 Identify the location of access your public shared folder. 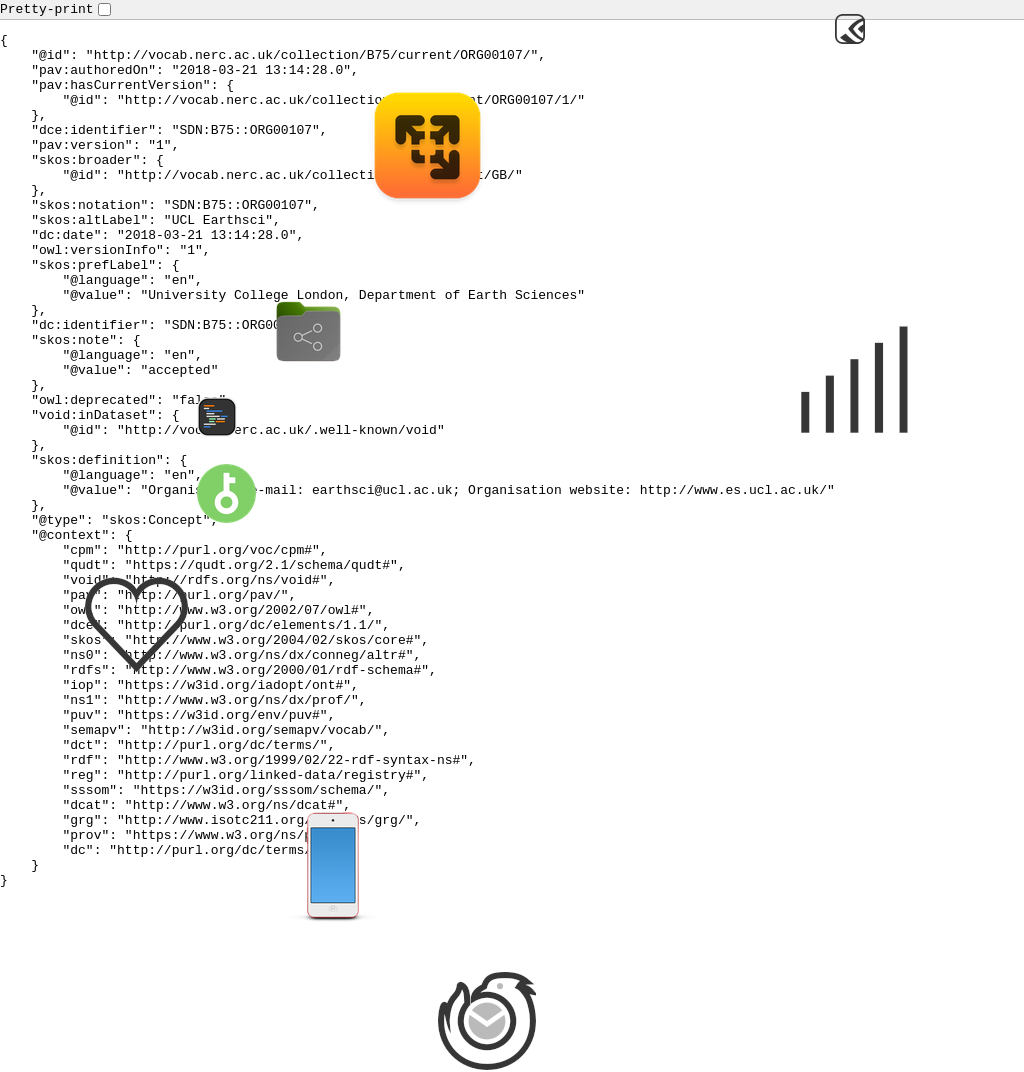
(308, 331).